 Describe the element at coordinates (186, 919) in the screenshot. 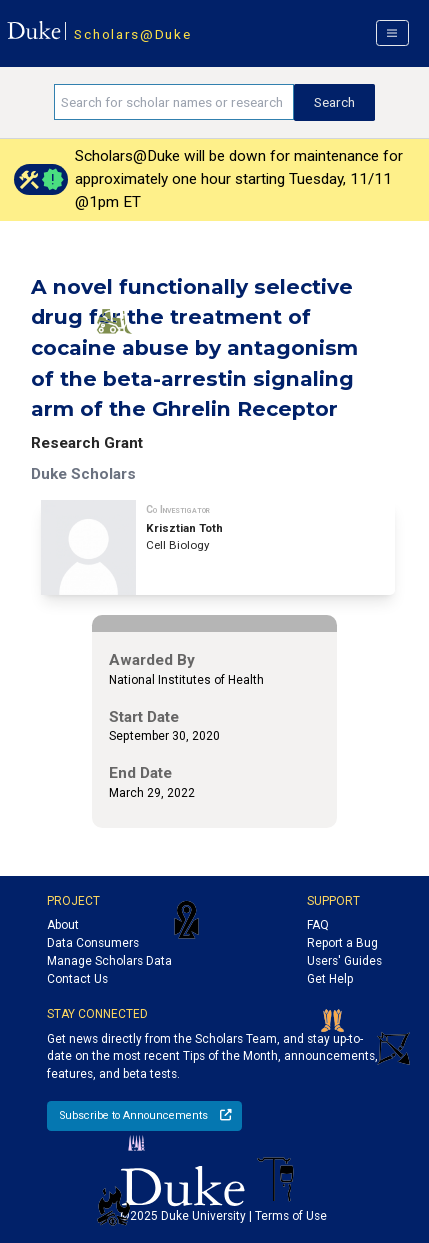

I see `religious or faith-based game element` at that location.